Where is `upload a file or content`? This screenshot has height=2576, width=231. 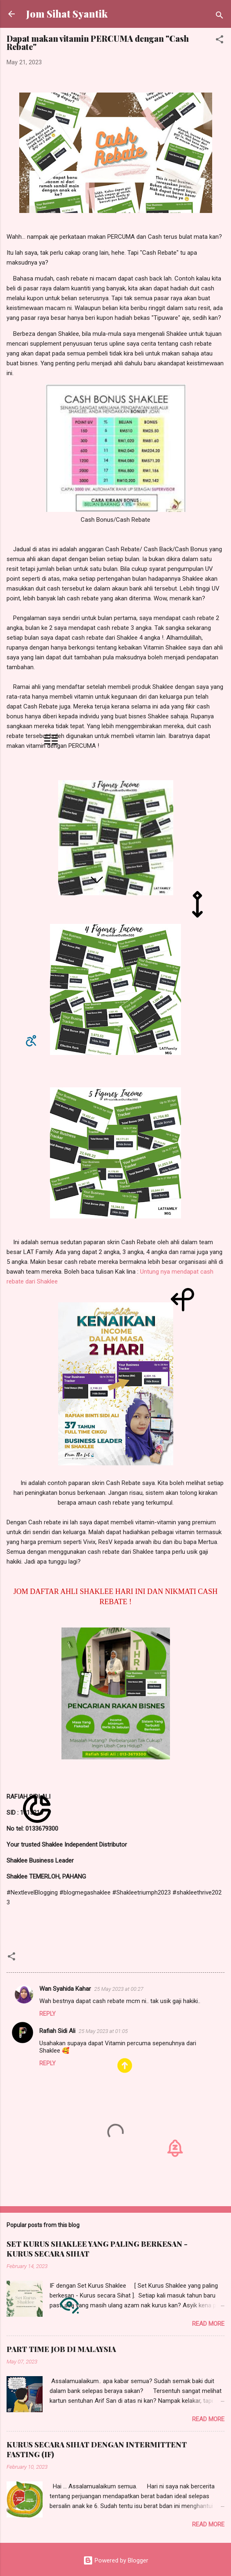 upload a file or content is located at coordinates (125, 2065).